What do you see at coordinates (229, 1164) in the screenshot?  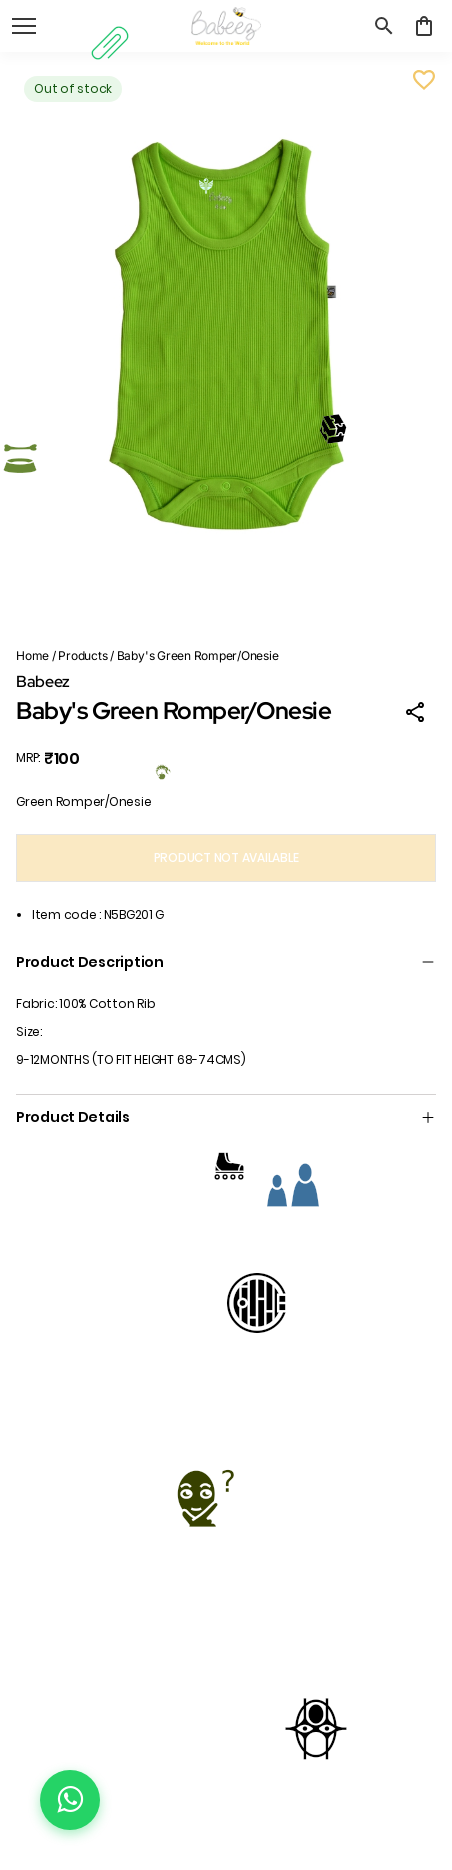 I see `access roller skating or skating-related activities` at bounding box center [229, 1164].